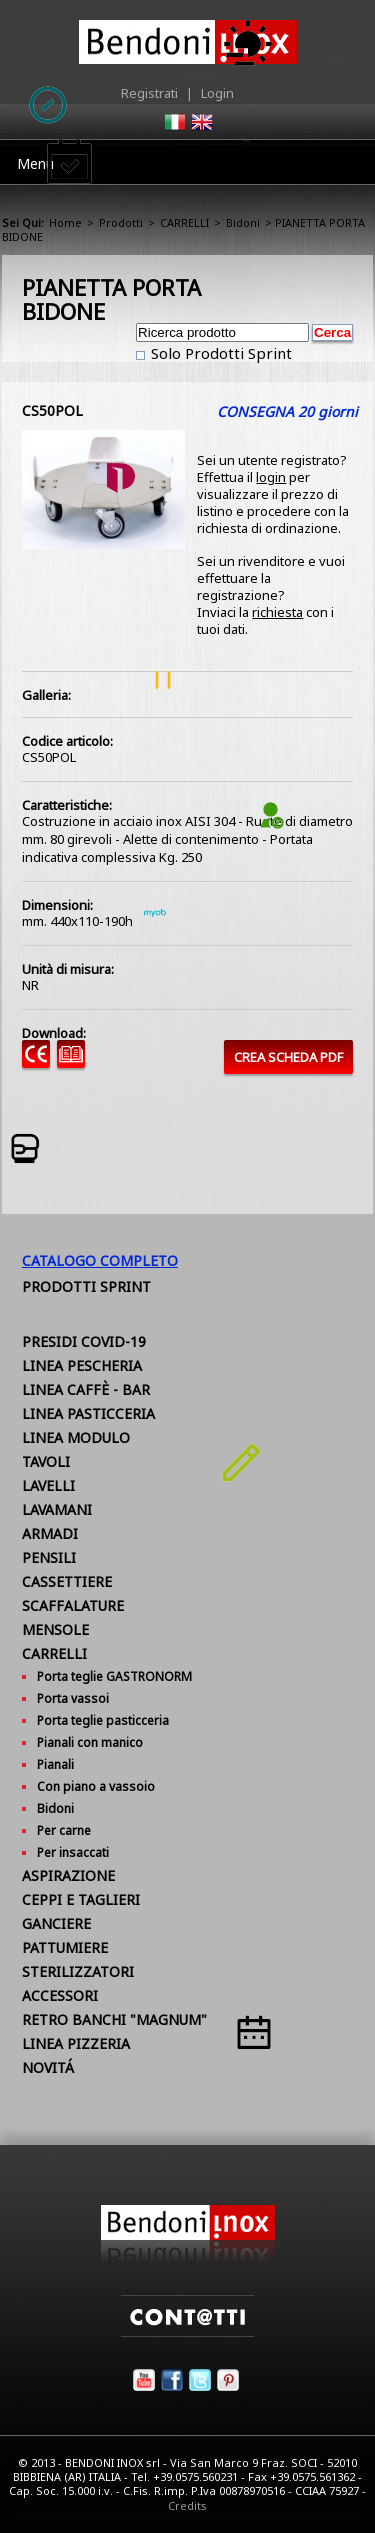 Image resolution: width=375 pixels, height=2533 pixels. What do you see at coordinates (155, 913) in the screenshot?
I see `access MYOB accounting software` at bounding box center [155, 913].